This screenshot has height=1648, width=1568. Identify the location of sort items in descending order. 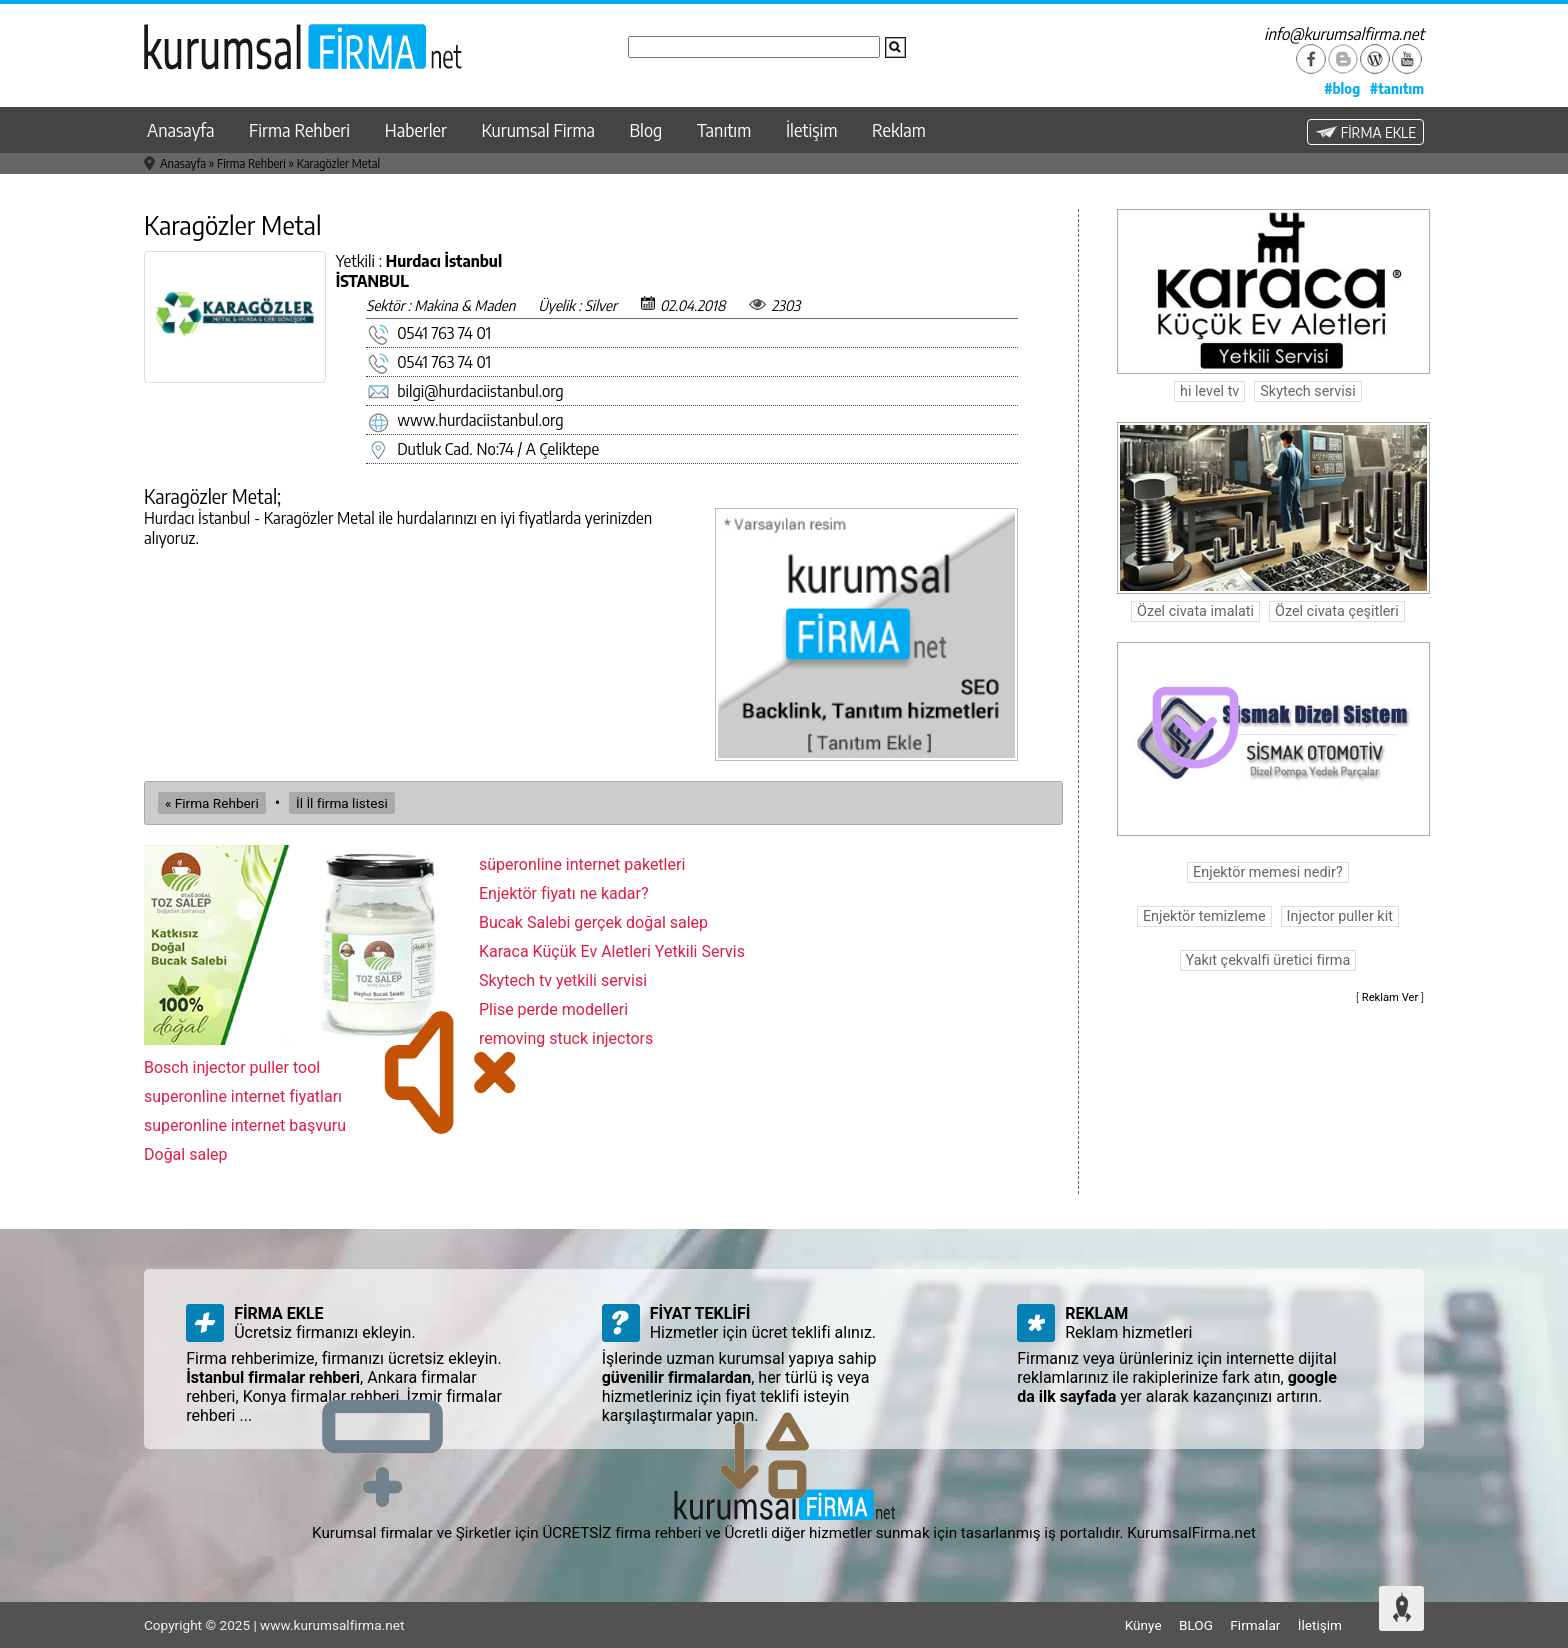
(763, 1455).